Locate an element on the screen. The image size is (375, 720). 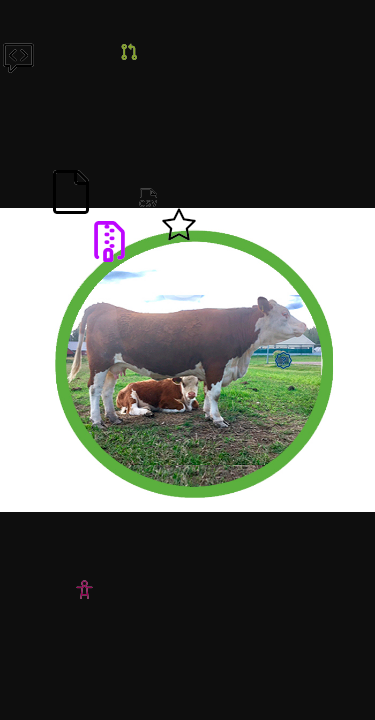
open or view a CSV file is located at coordinates (148, 198).